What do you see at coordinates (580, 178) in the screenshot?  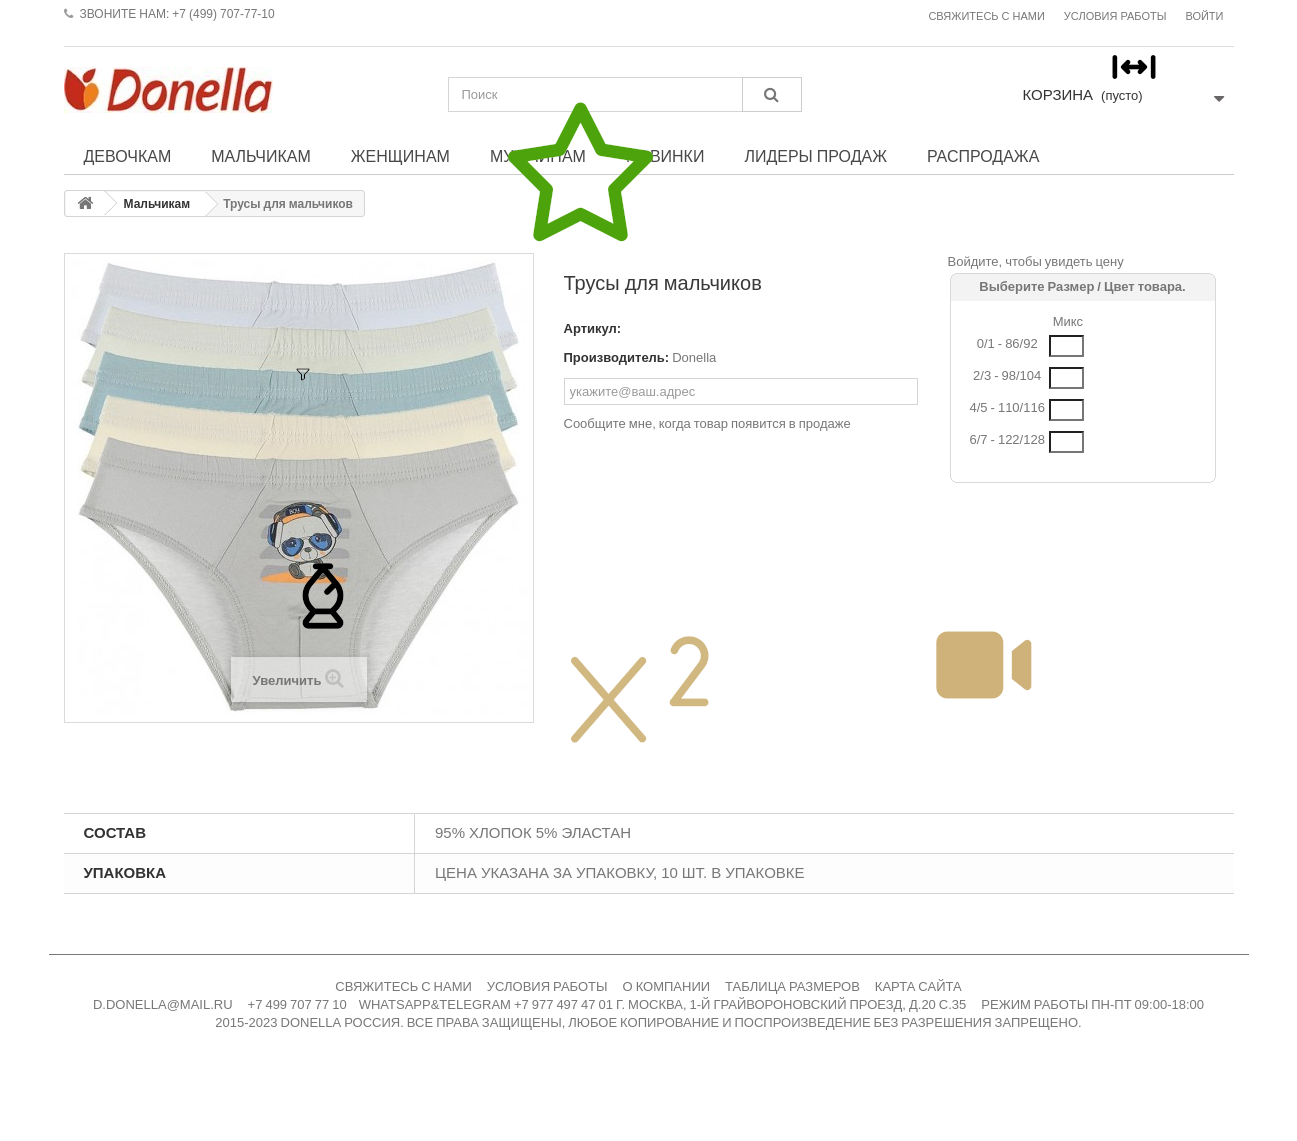 I see `add item to favorites` at bounding box center [580, 178].